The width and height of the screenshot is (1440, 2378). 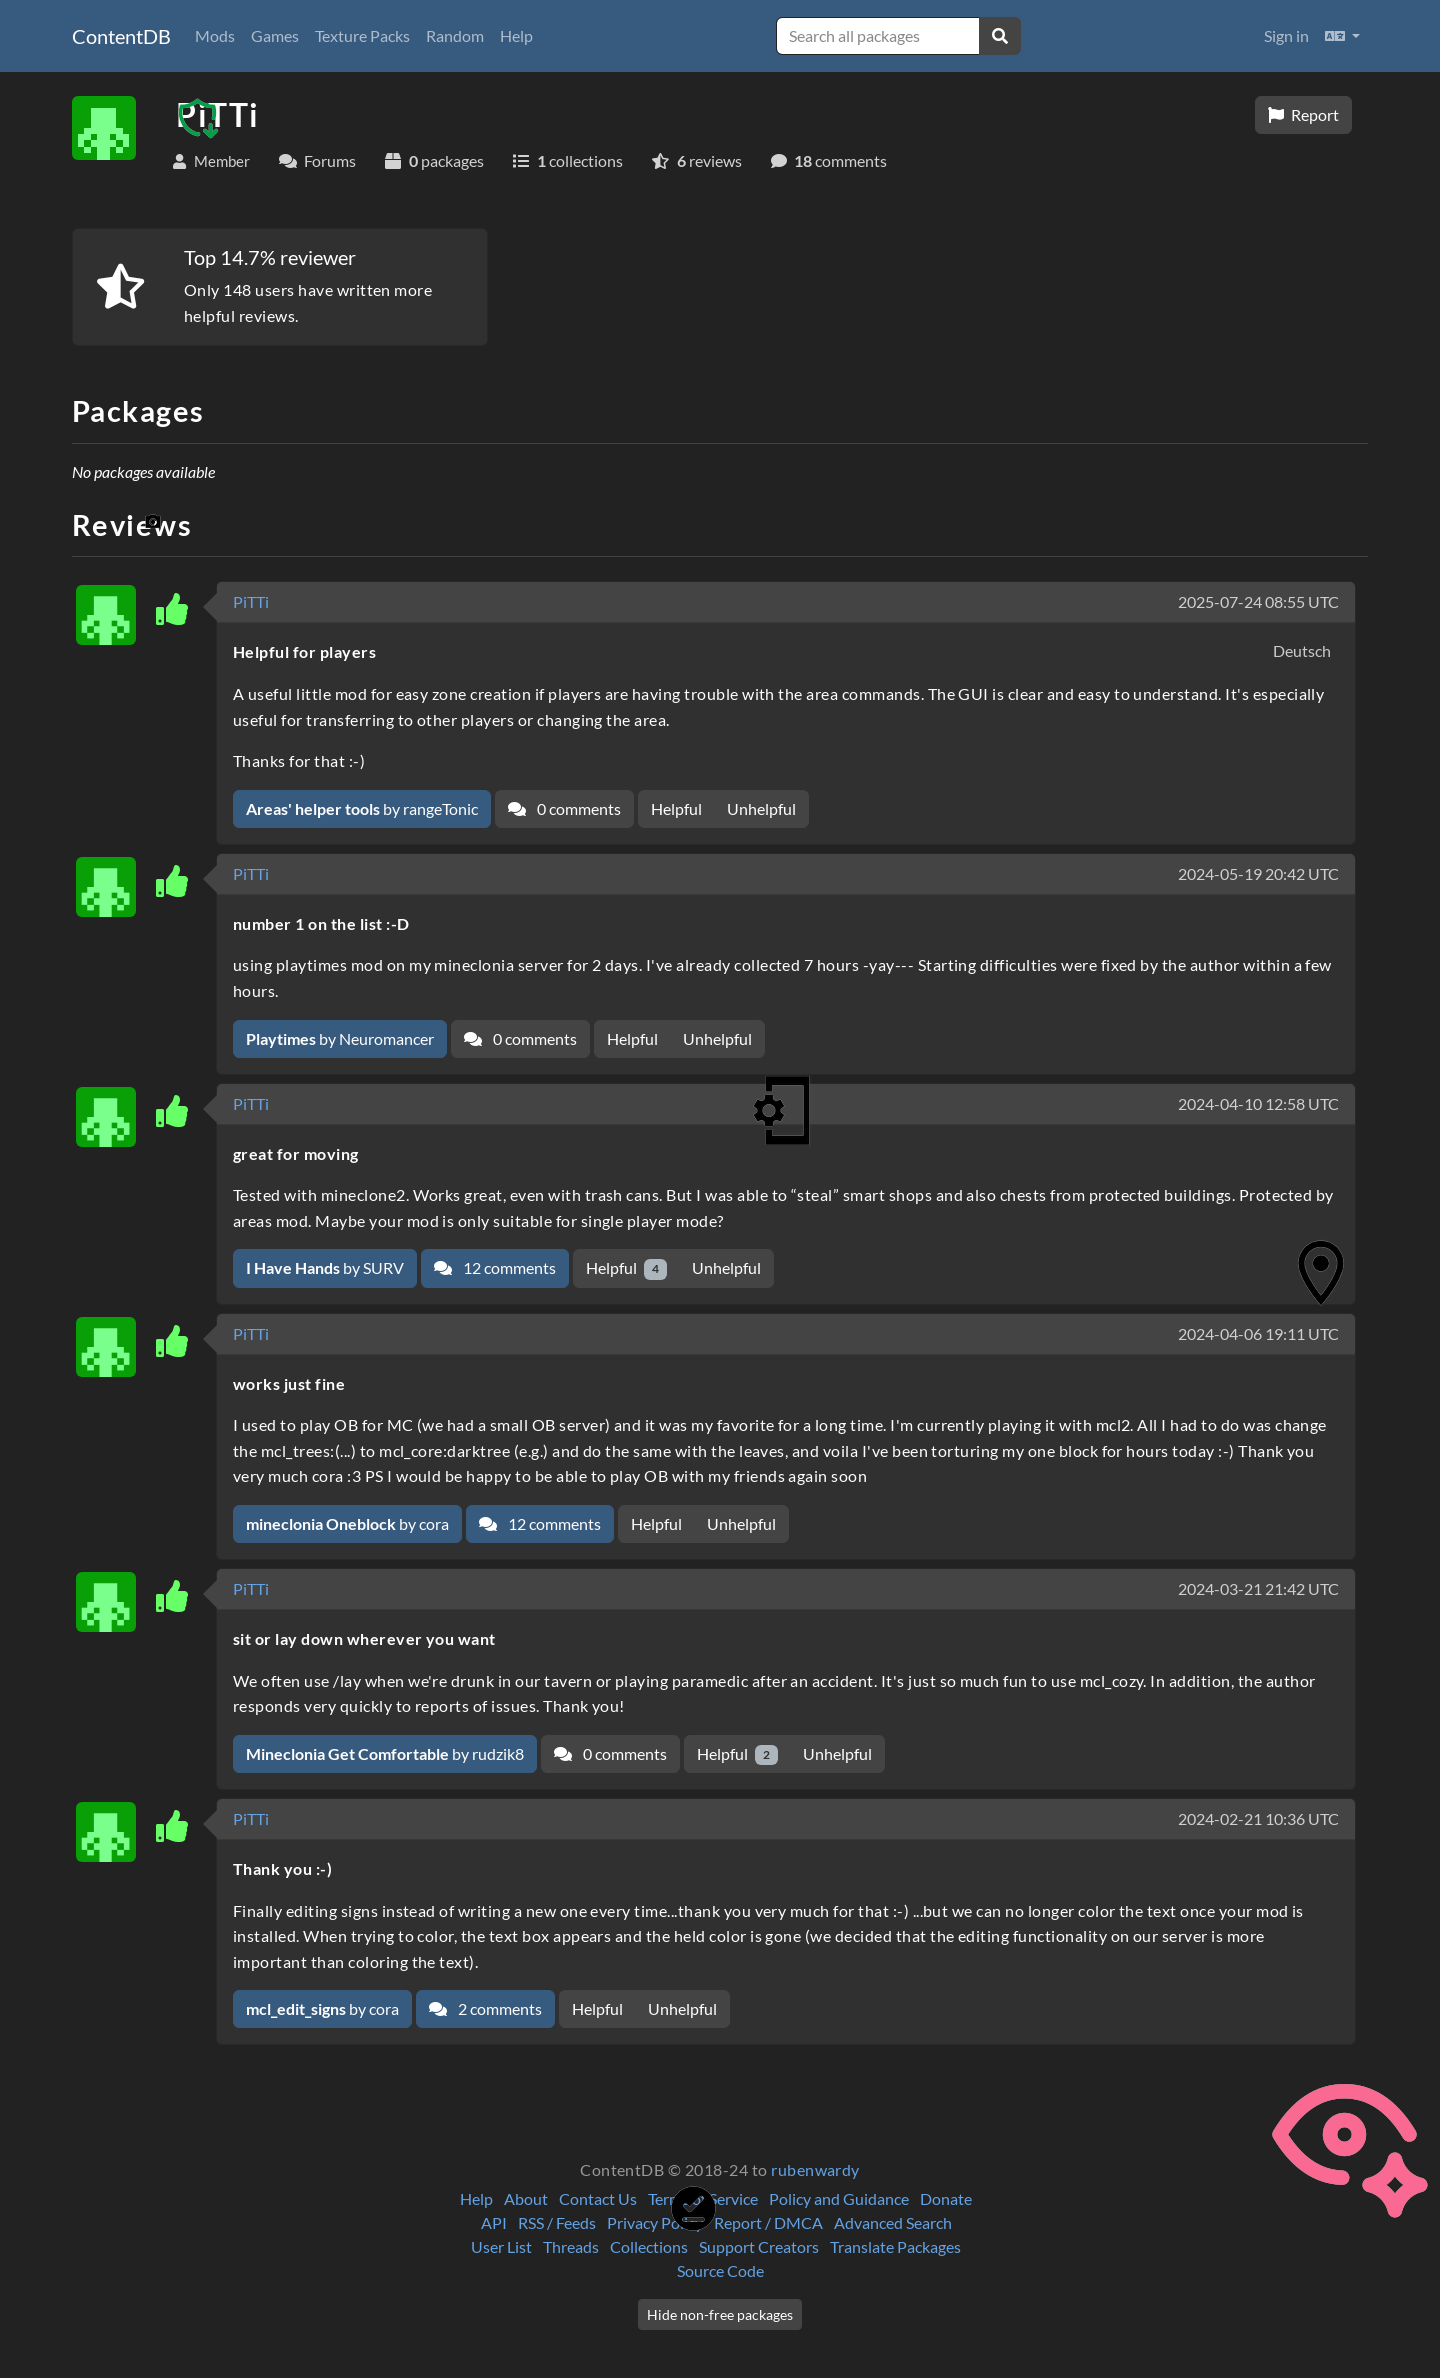 What do you see at coordinates (1344, 2134) in the screenshot?
I see `enable smart view or AI-powered visual features` at bounding box center [1344, 2134].